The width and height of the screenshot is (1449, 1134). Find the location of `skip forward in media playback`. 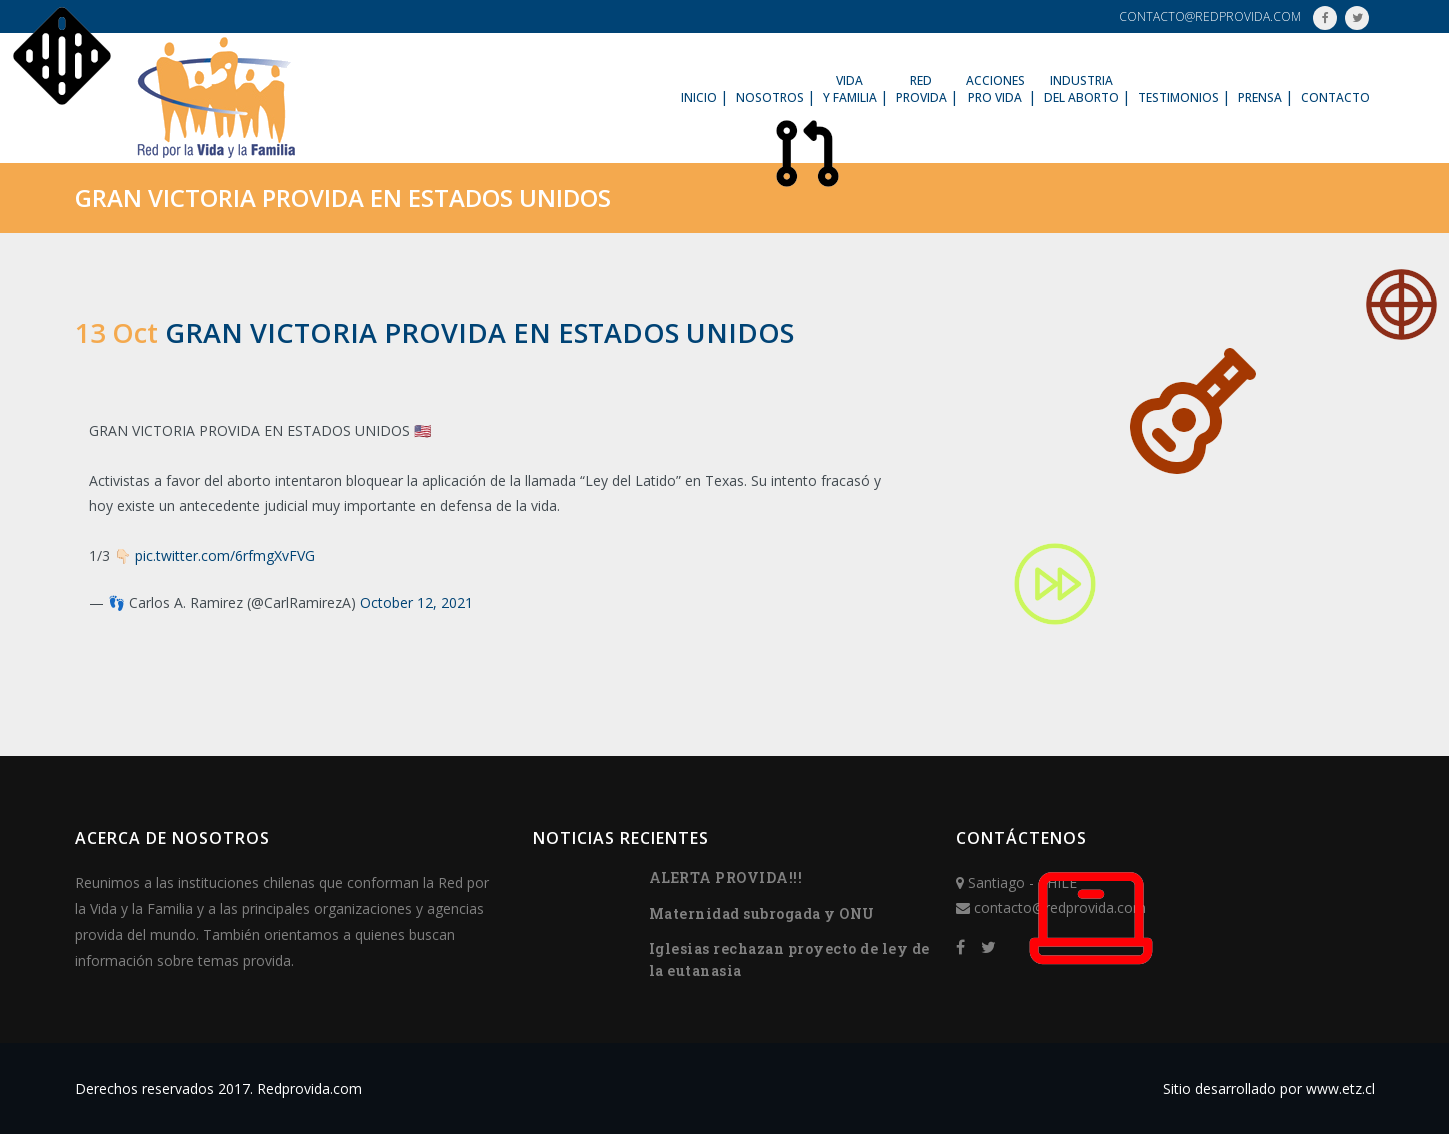

skip forward in media playback is located at coordinates (1055, 584).